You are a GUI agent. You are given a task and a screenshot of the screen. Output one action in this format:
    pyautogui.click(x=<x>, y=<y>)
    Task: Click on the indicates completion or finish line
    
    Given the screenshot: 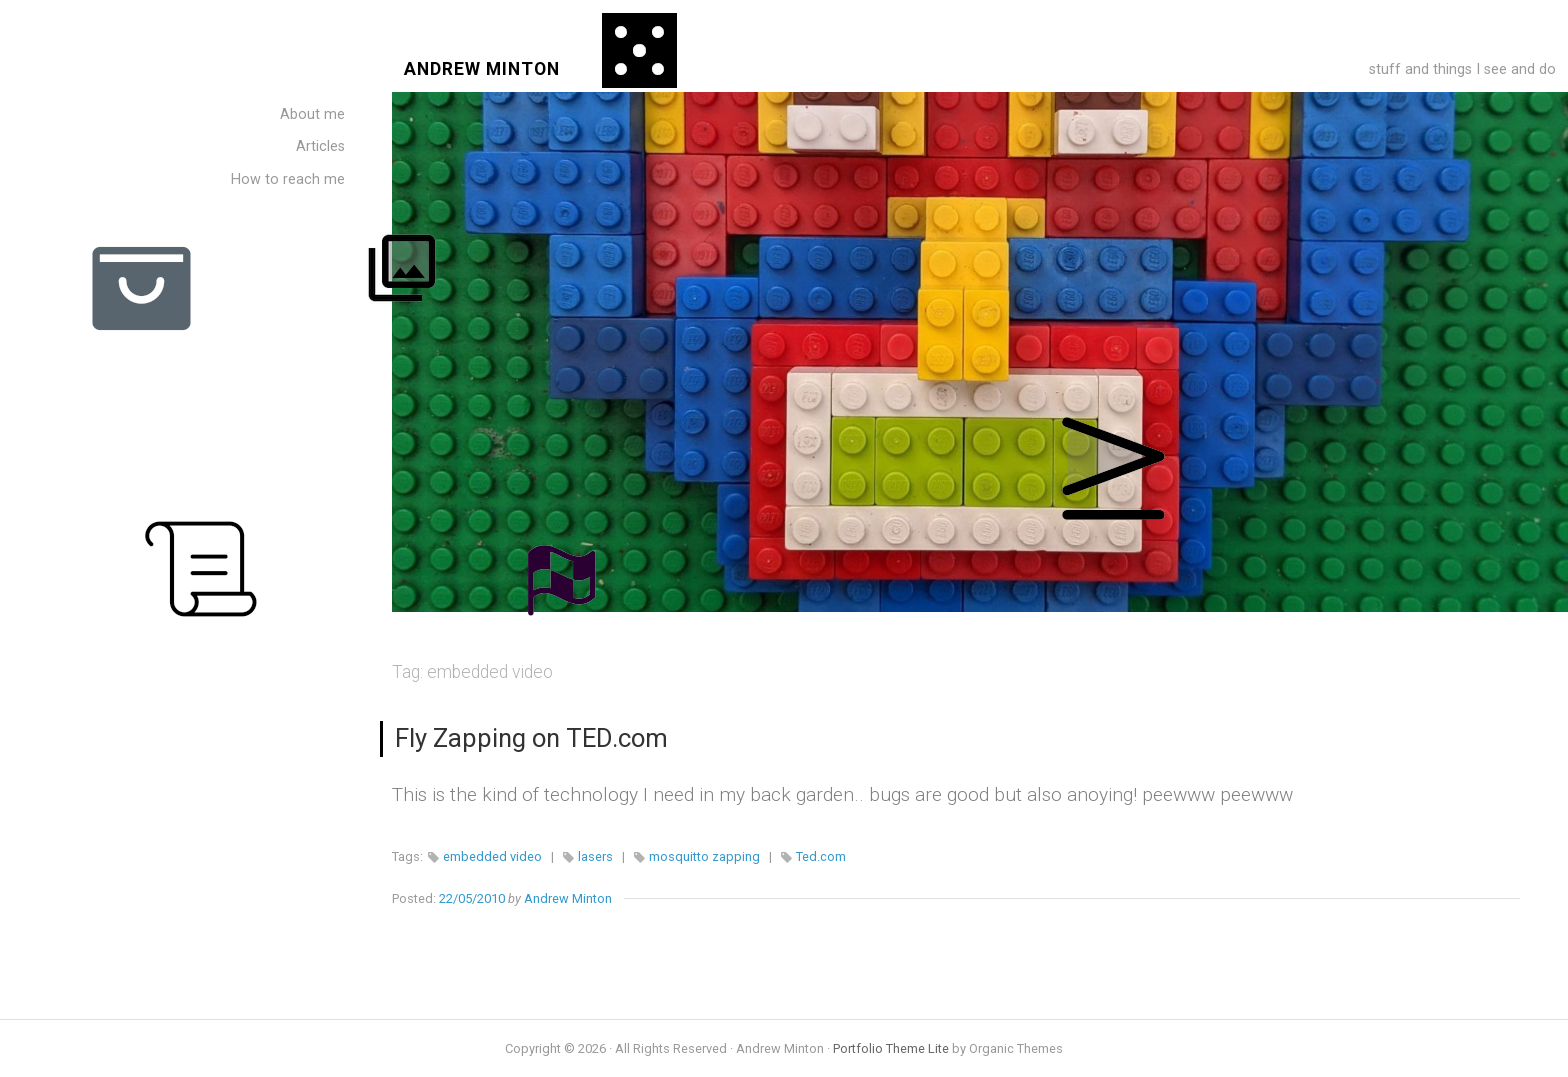 What is the action you would take?
    pyautogui.click(x=559, y=579)
    